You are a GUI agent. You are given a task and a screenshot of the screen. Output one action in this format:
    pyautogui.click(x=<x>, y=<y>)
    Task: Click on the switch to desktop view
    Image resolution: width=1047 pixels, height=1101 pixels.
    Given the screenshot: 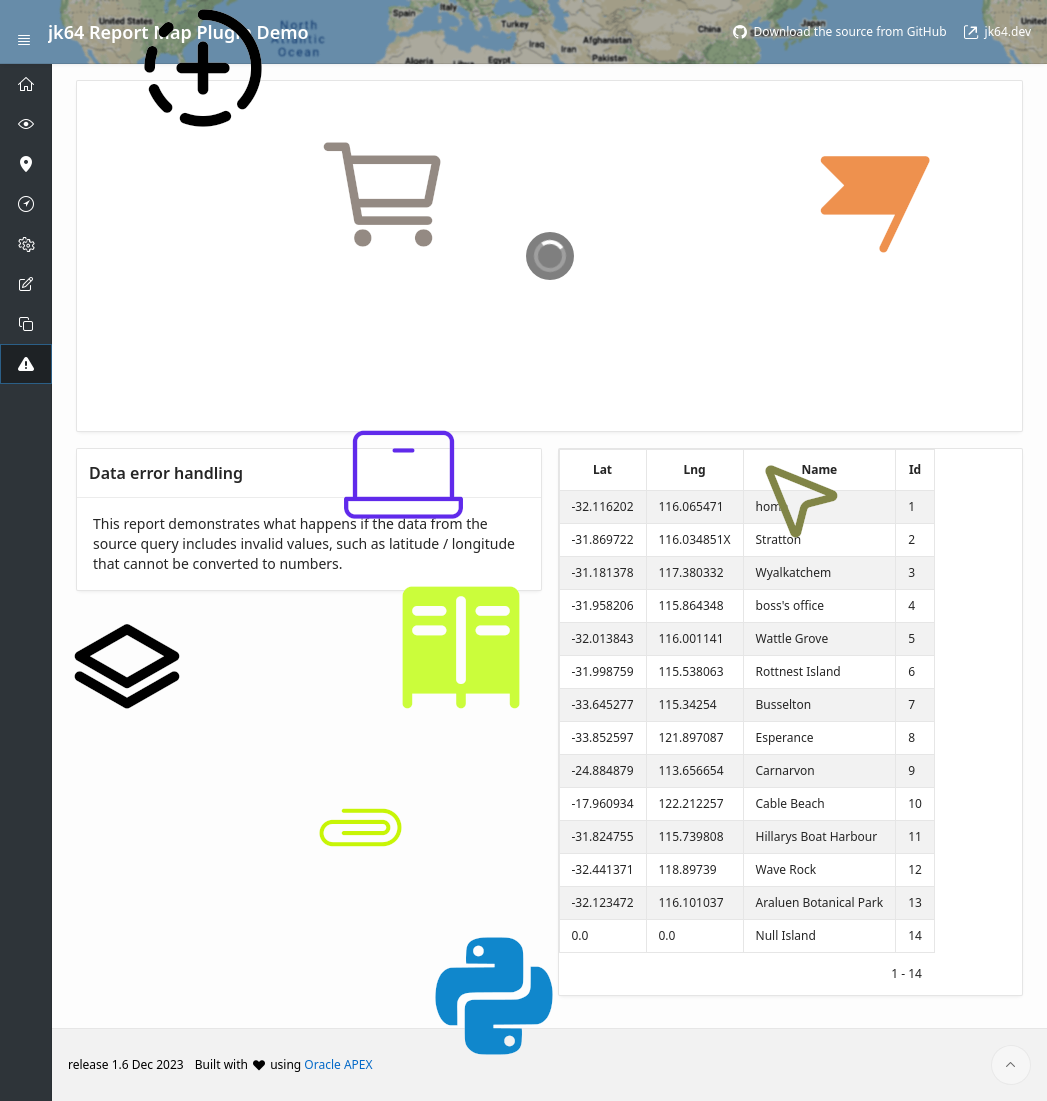 What is the action you would take?
    pyautogui.click(x=403, y=472)
    